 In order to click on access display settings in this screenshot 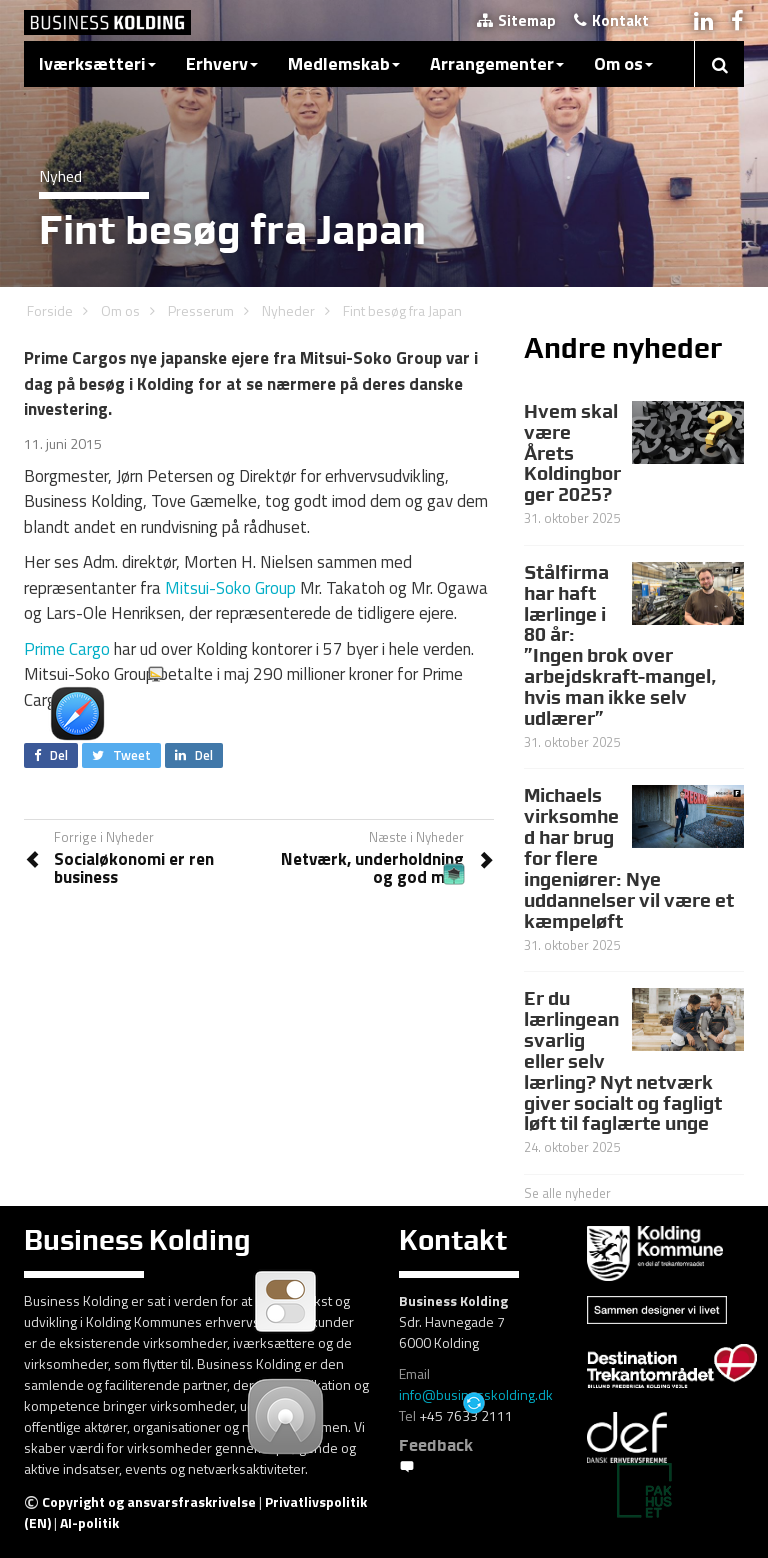, I will do `click(156, 674)`.